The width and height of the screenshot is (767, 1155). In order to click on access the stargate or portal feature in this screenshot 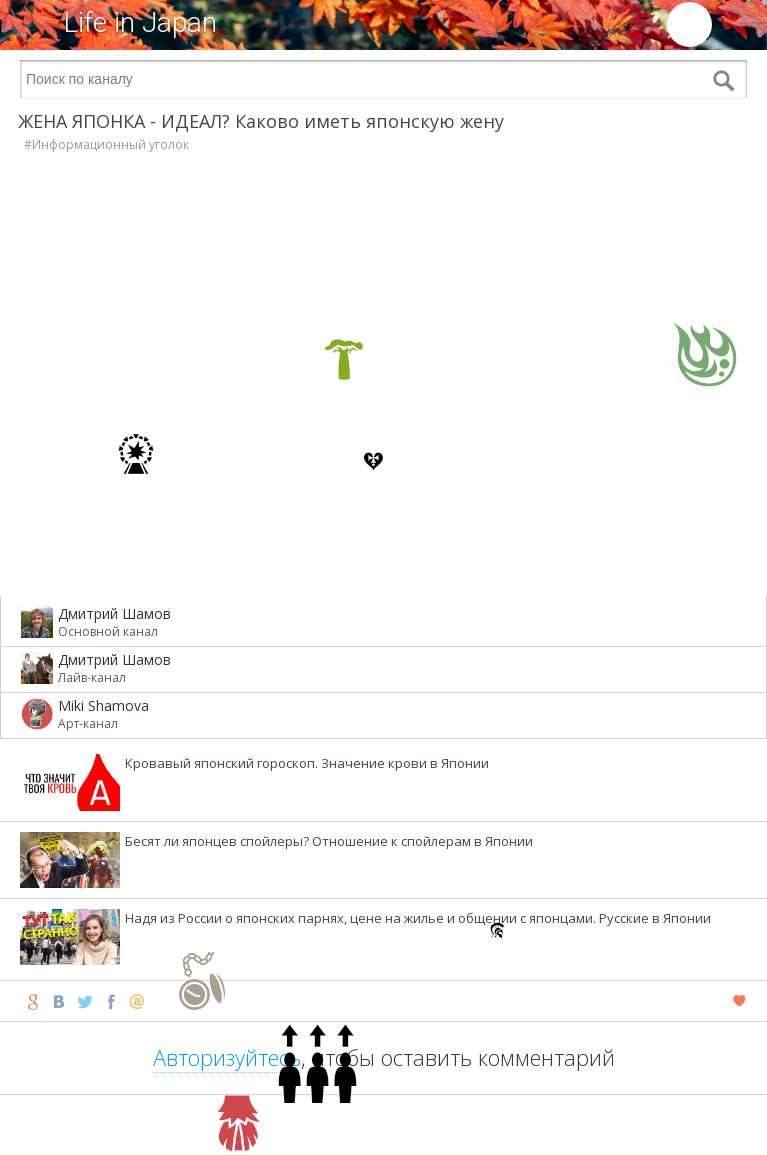, I will do `click(136, 454)`.